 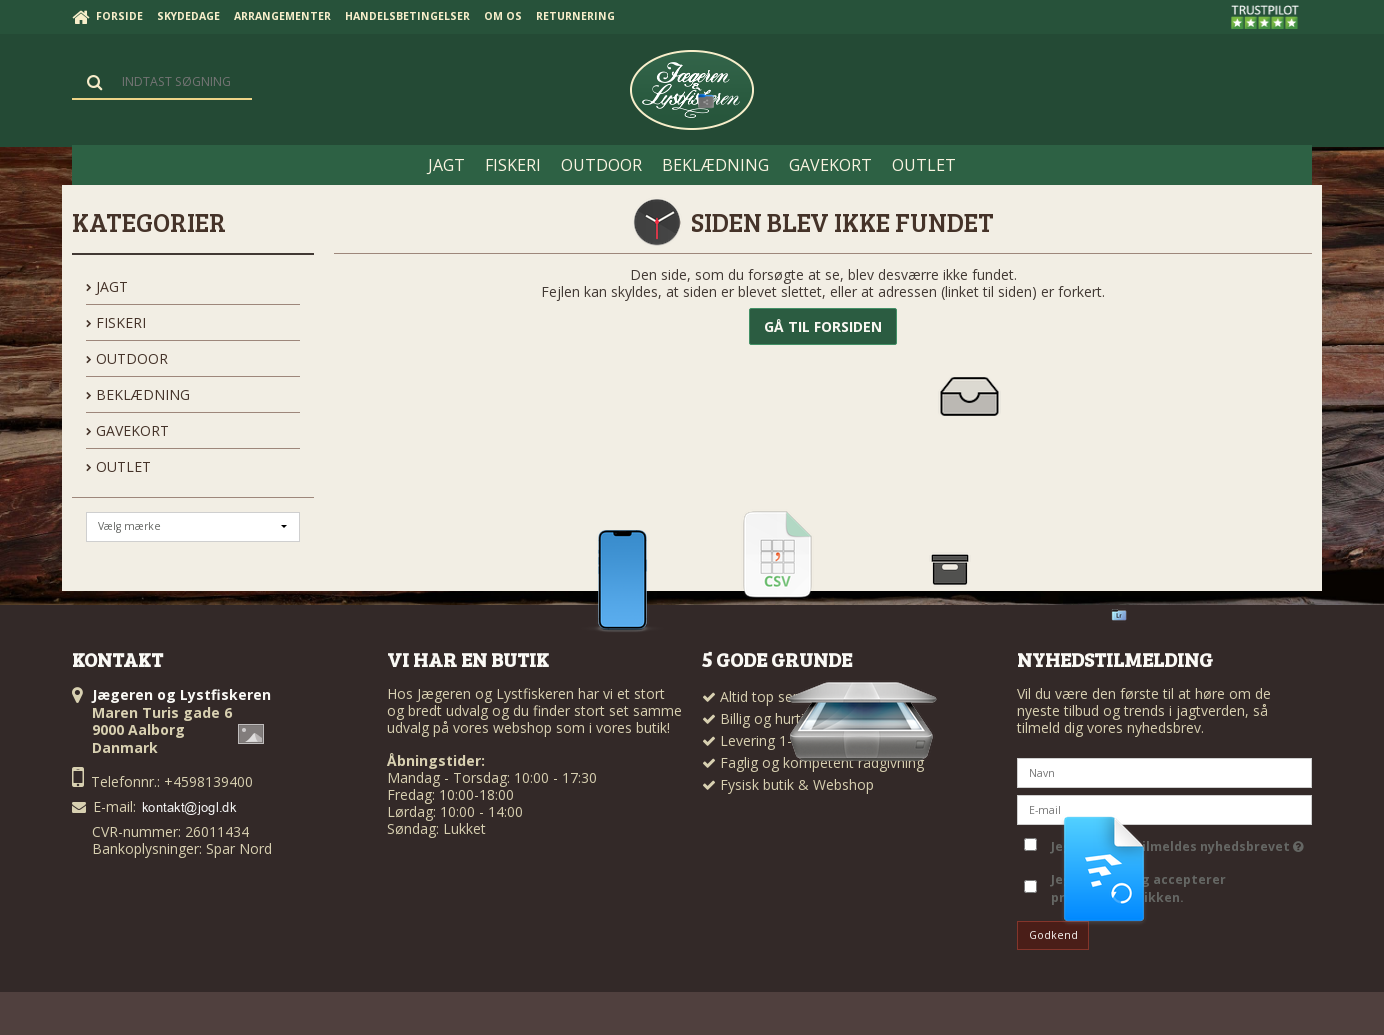 What do you see at coordinates (777, 554) in the screenshot?
I see `open a CSV spreadsheet file` at bounding box center [777, 554].